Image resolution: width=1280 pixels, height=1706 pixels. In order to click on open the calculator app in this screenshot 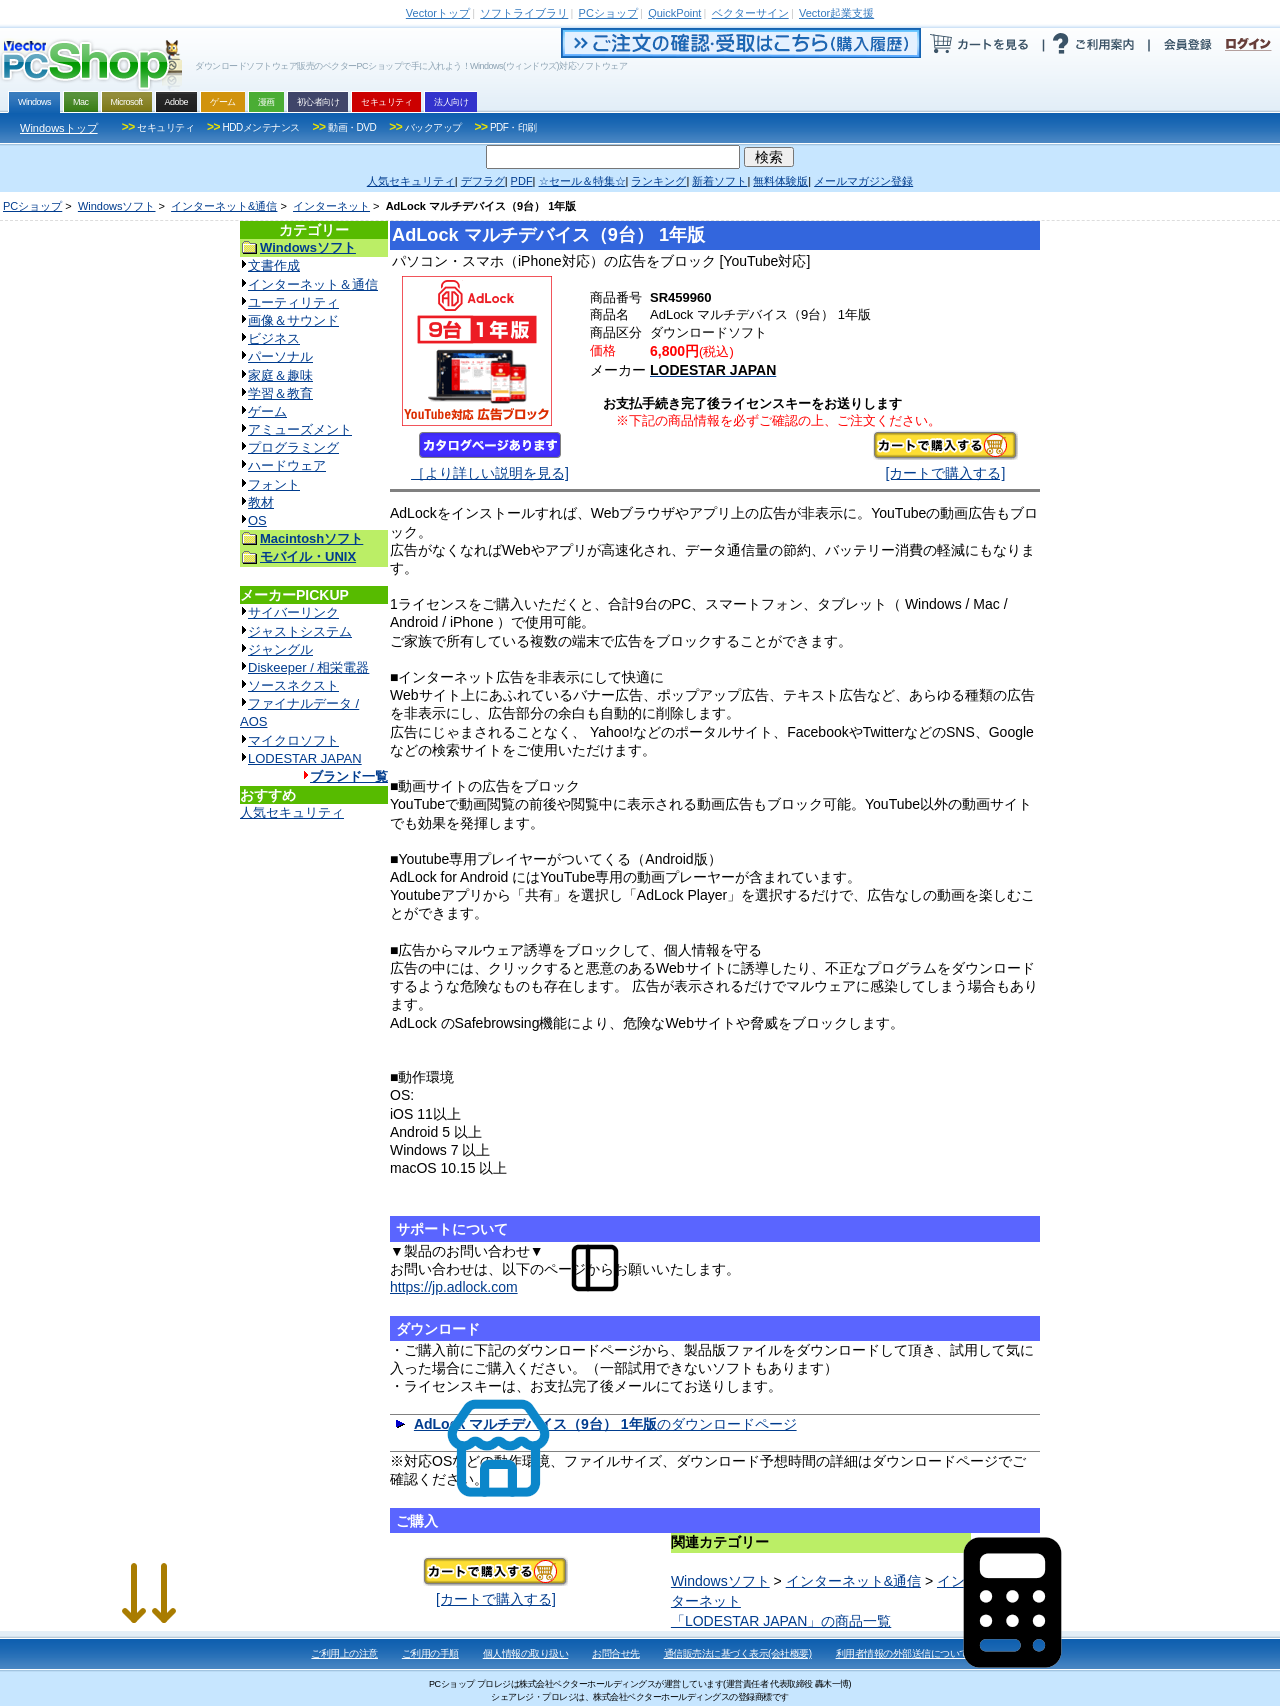, I will do `click(1012, 1602)`.